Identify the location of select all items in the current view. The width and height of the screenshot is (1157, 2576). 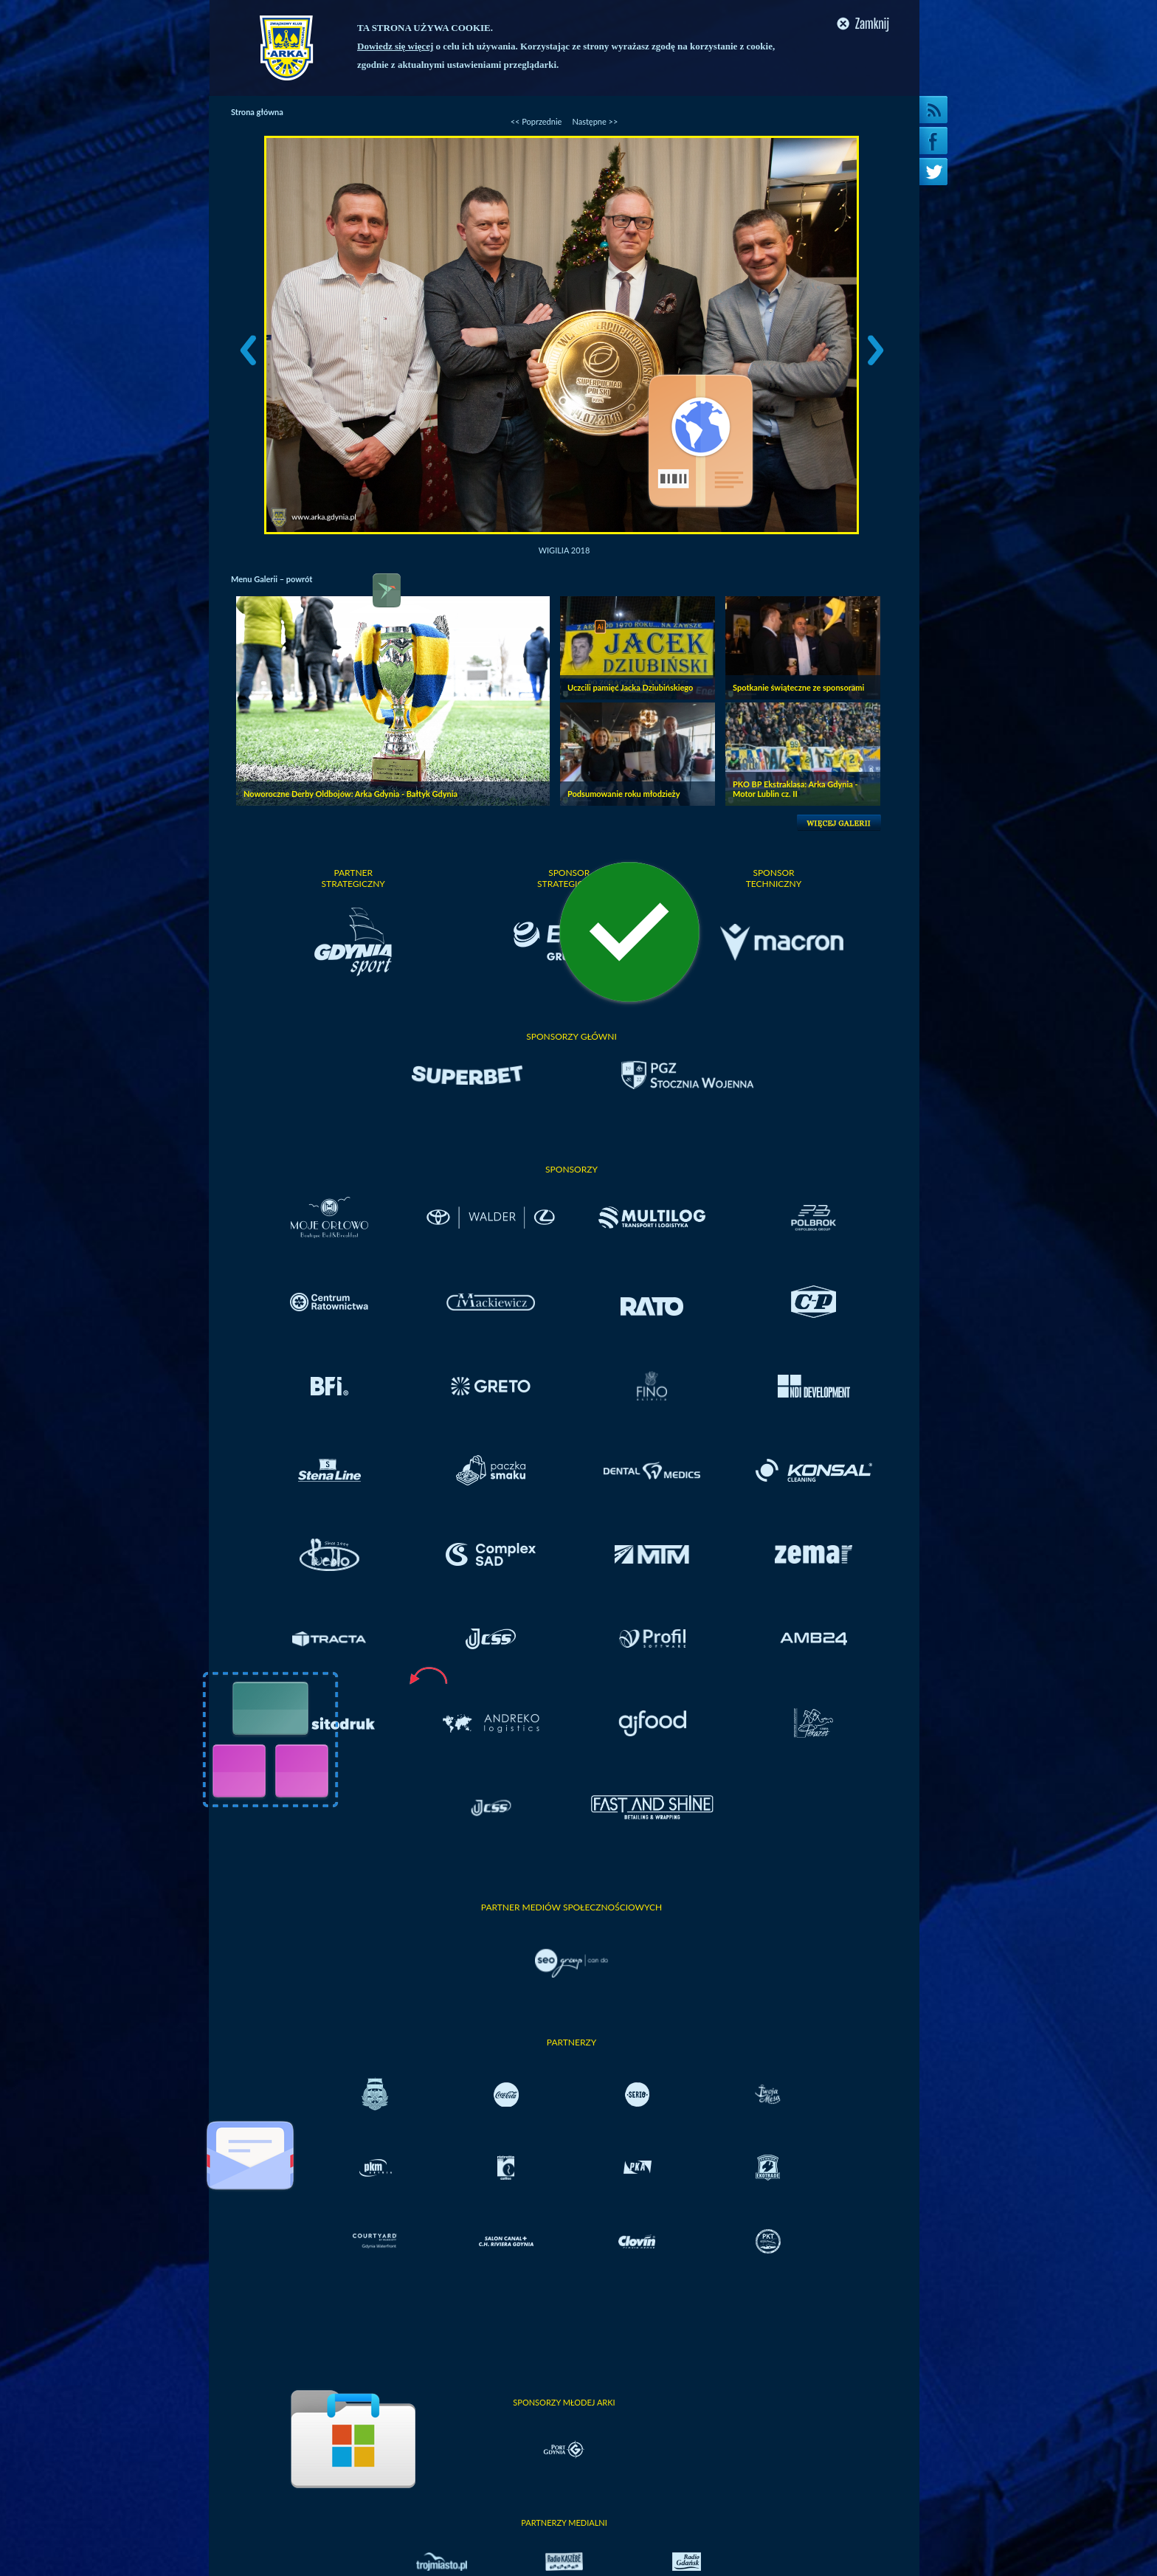
(270, 1739).